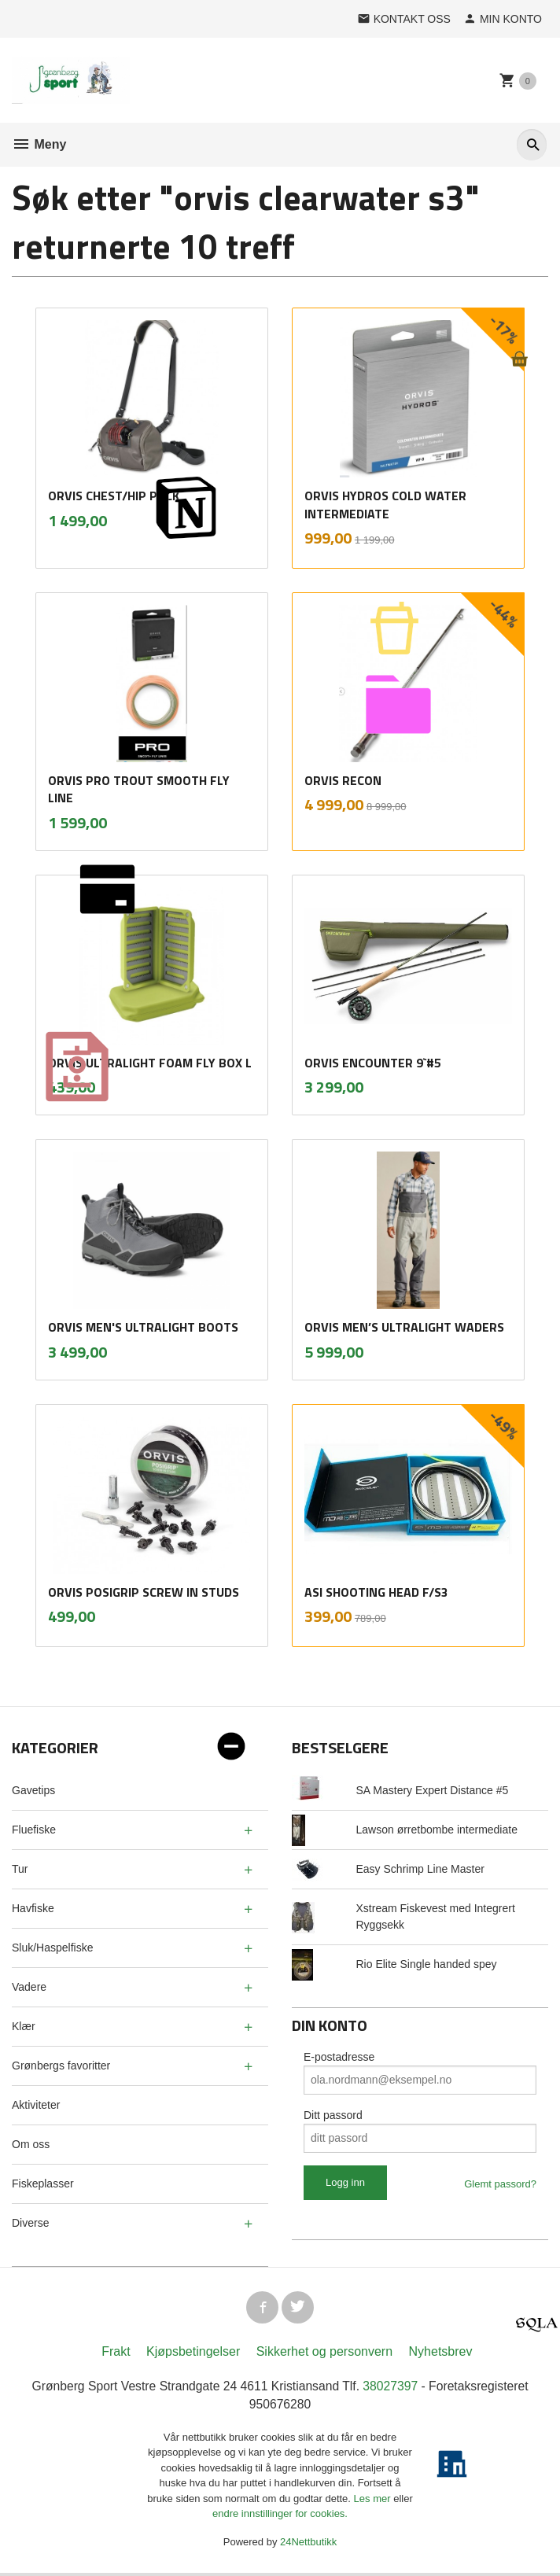 This screenshot has width=560, height=2576. Describe the element at coordinates (398, 704) in the screenshot. I see `open folder to view files` at that location.